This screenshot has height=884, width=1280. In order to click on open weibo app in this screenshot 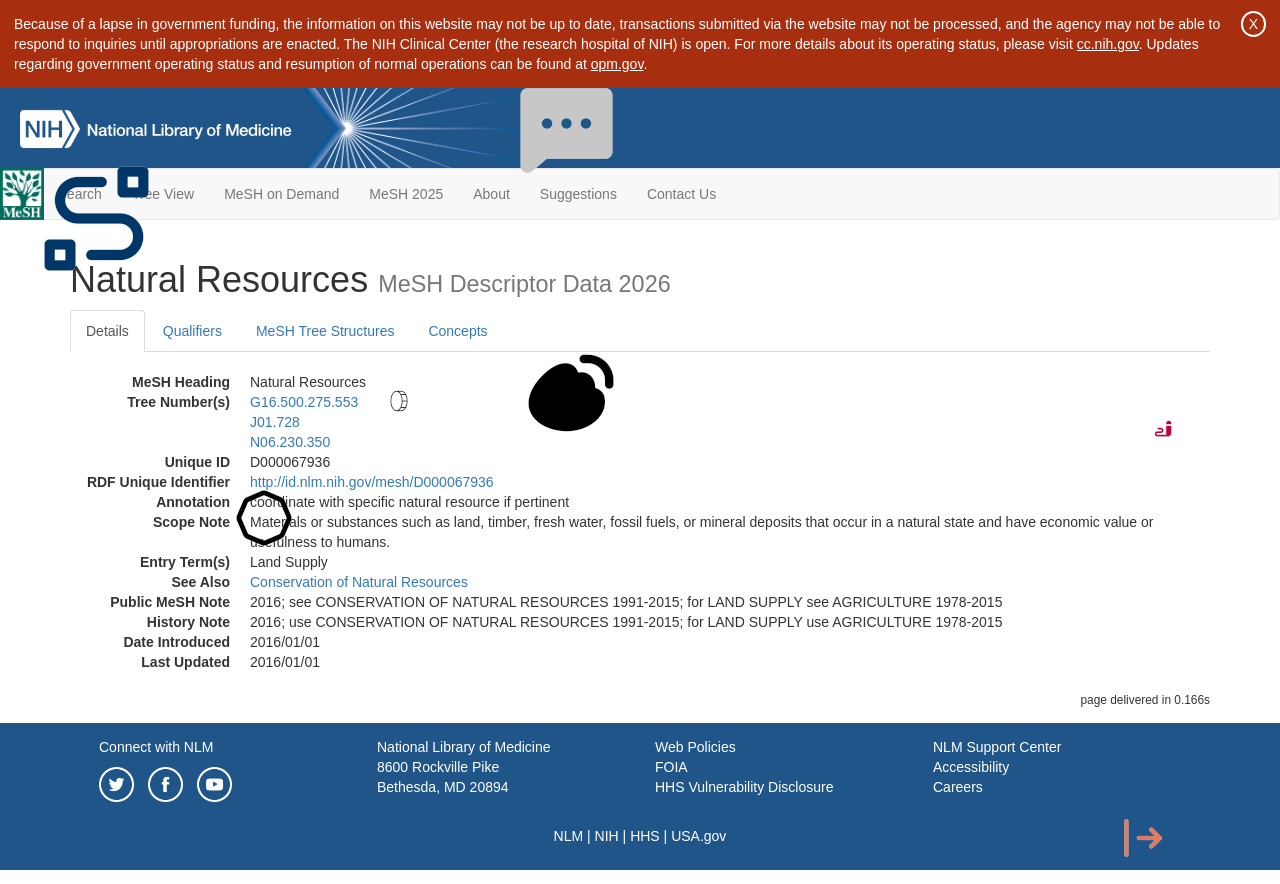, I will do `click(571, 393)`.